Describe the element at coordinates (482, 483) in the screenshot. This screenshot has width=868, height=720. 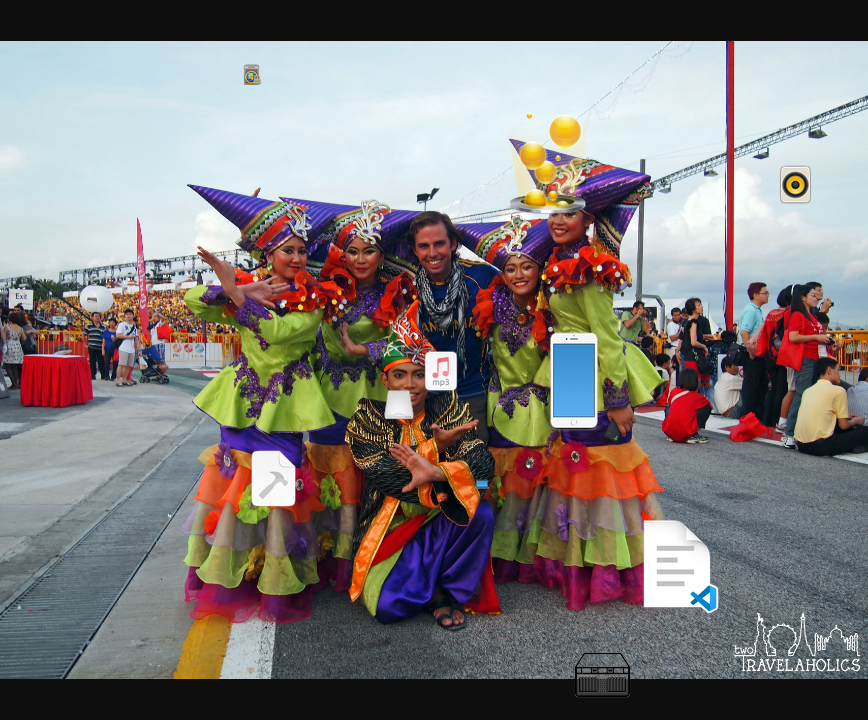
I see `macbook pro device identifier in system settings` at that location.